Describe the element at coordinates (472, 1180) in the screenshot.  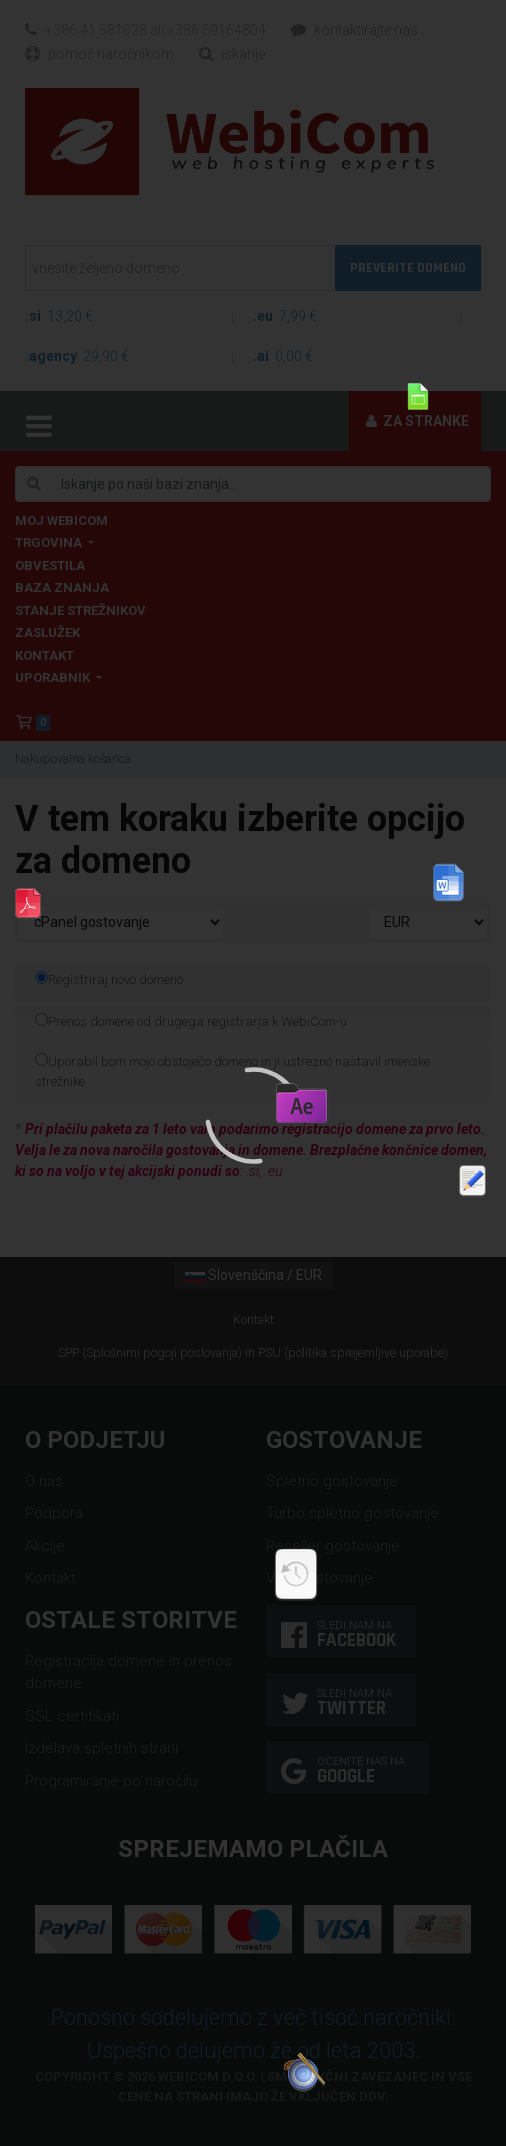
I see `open gedit text editor` at that location.